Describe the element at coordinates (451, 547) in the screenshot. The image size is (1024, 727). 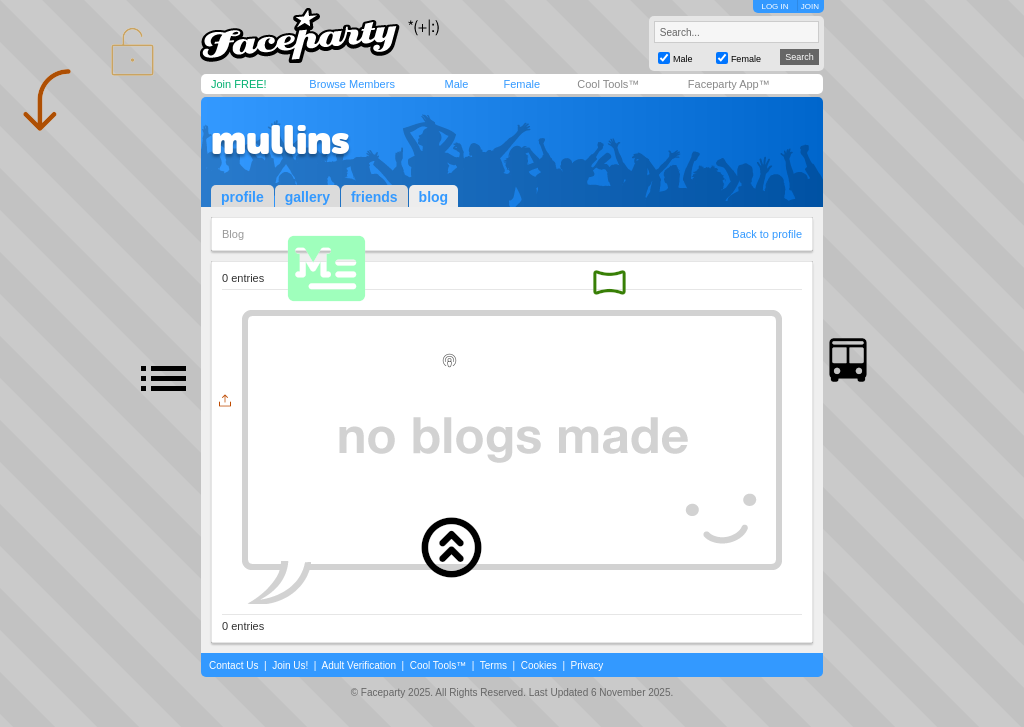
I see `scroll to top of page` at that location.